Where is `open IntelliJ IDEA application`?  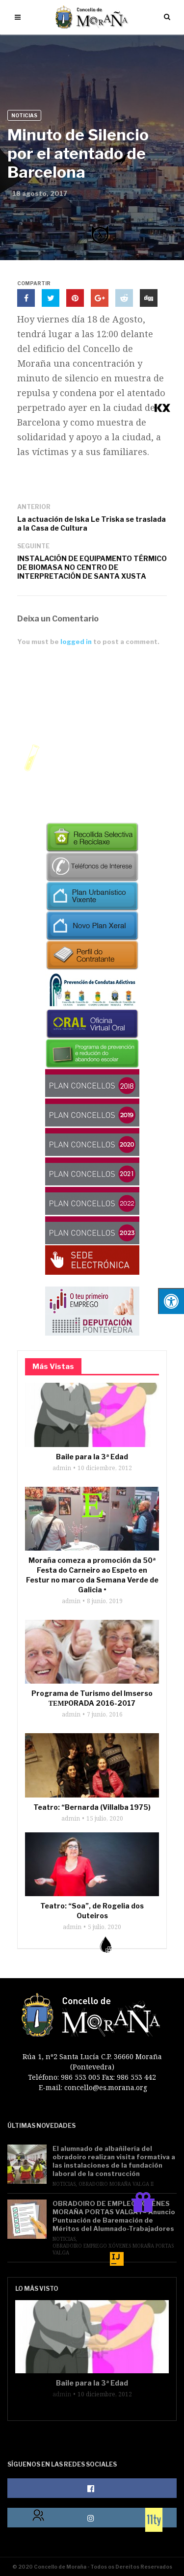
open IntelliJ IDEA application is located at coordinates (117, 2259).